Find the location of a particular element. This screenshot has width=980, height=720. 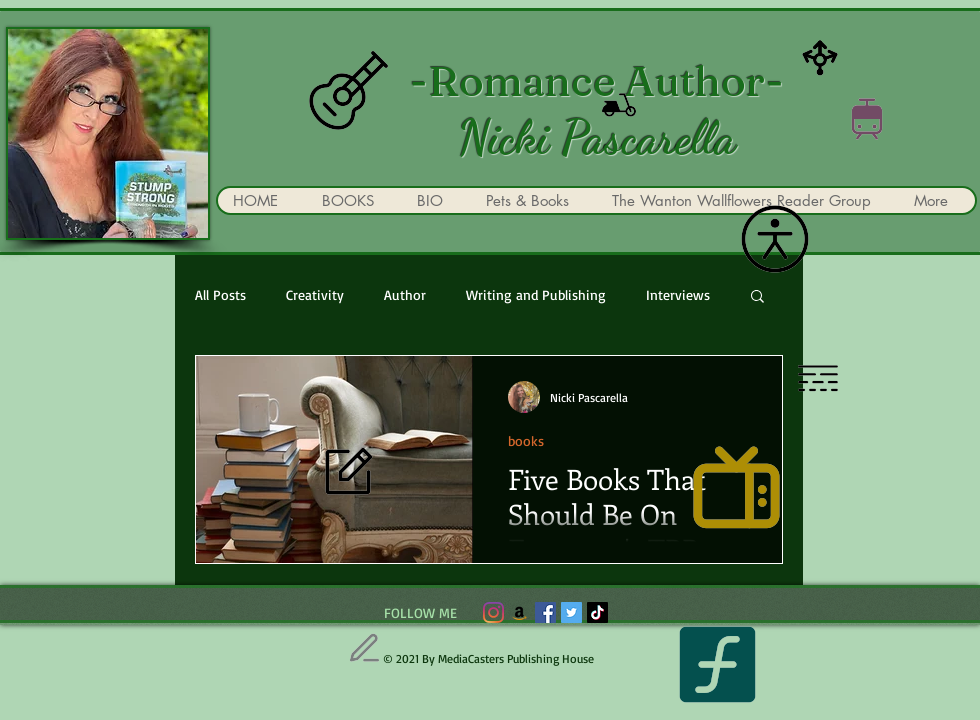

configure load balancer settings is located at coordinates (820, 58).